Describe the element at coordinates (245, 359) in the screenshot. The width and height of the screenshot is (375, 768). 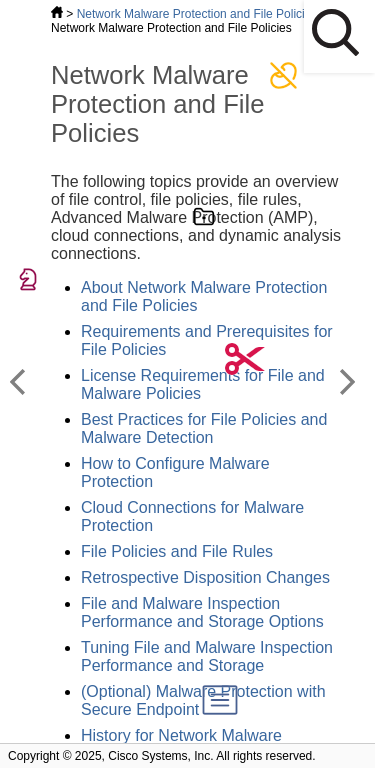
I see `cut selected content to clipboard` at that location.